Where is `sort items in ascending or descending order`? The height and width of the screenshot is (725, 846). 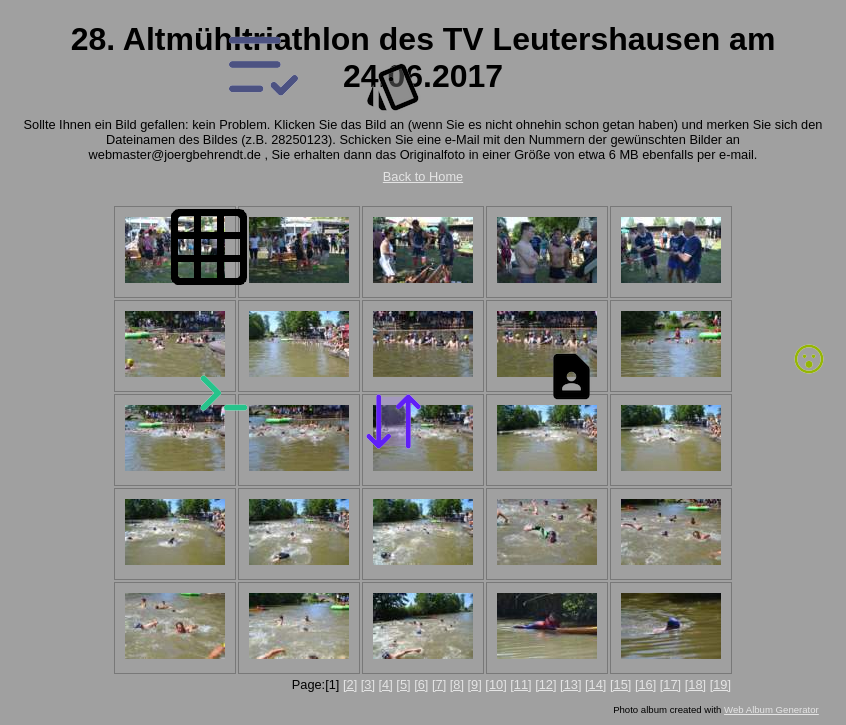
sort items in ascending or descending order is located at coordinates (393, 421).